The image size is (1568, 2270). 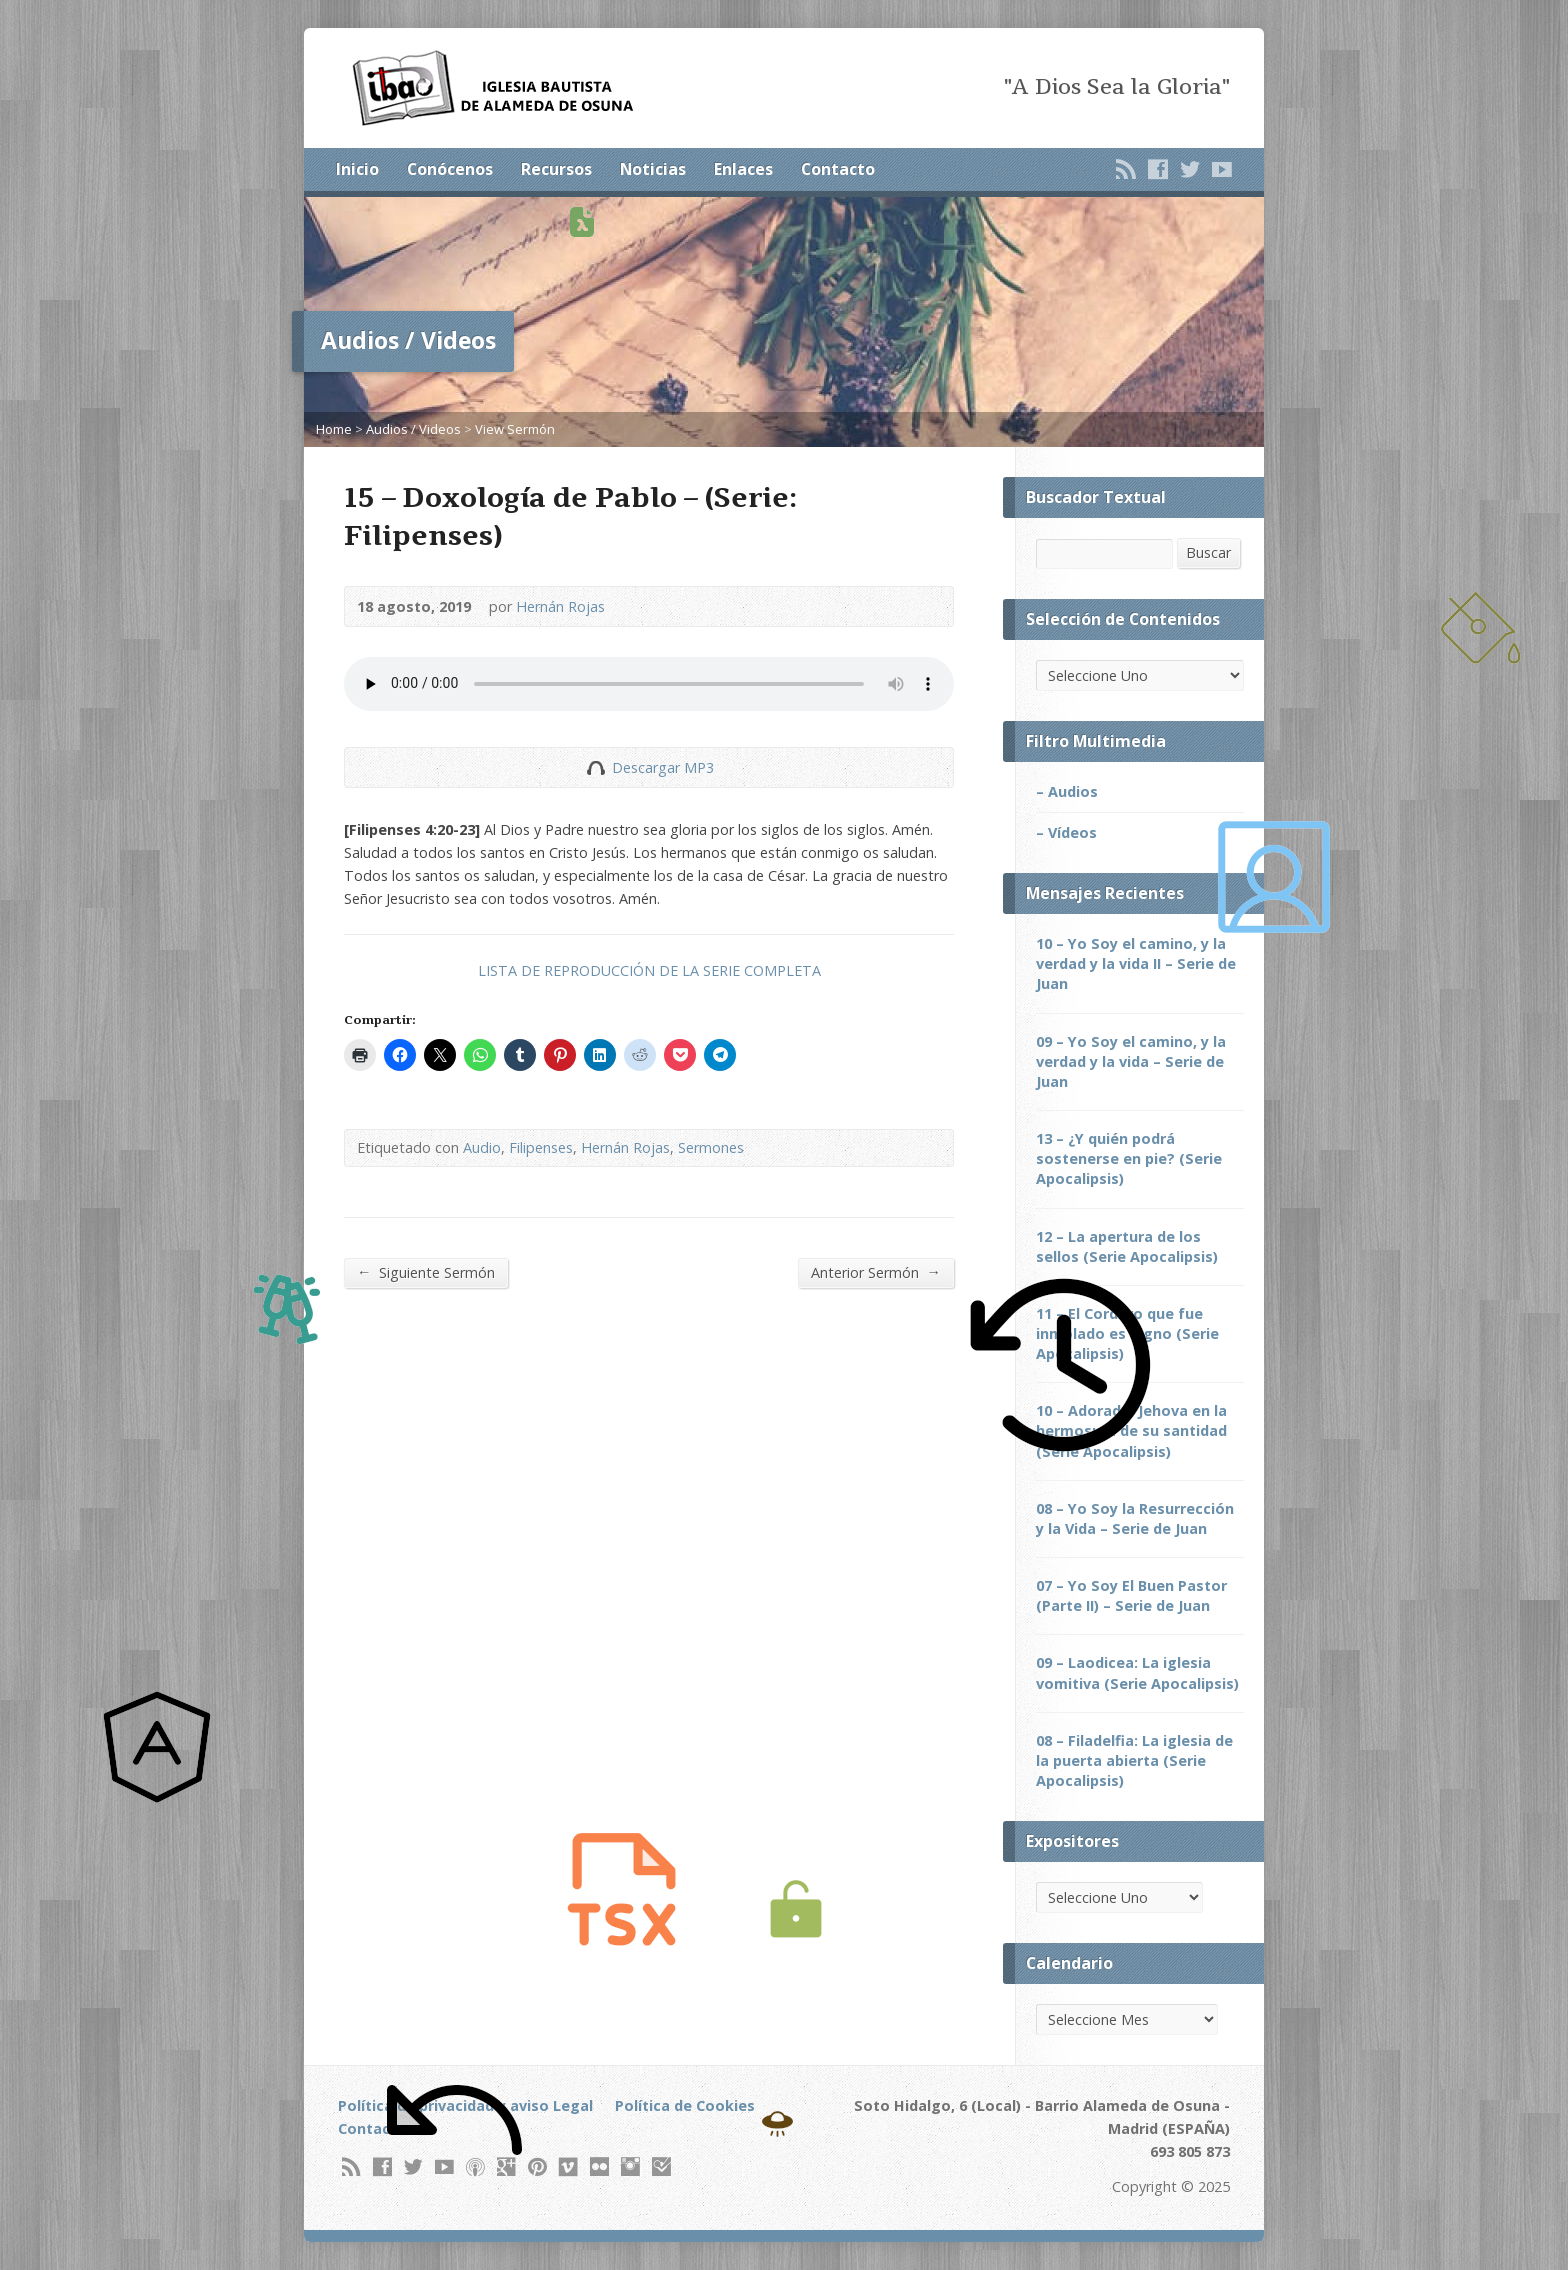 I want to click on a TypeScript React component file, so click(x=624, y=1894).